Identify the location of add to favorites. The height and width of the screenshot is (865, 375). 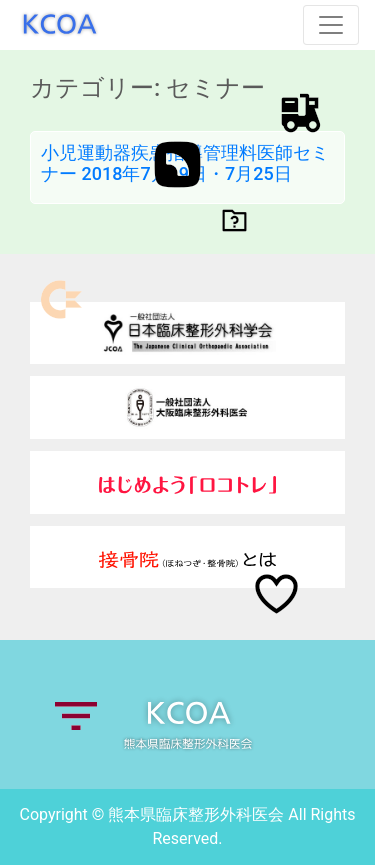
(276, 593).